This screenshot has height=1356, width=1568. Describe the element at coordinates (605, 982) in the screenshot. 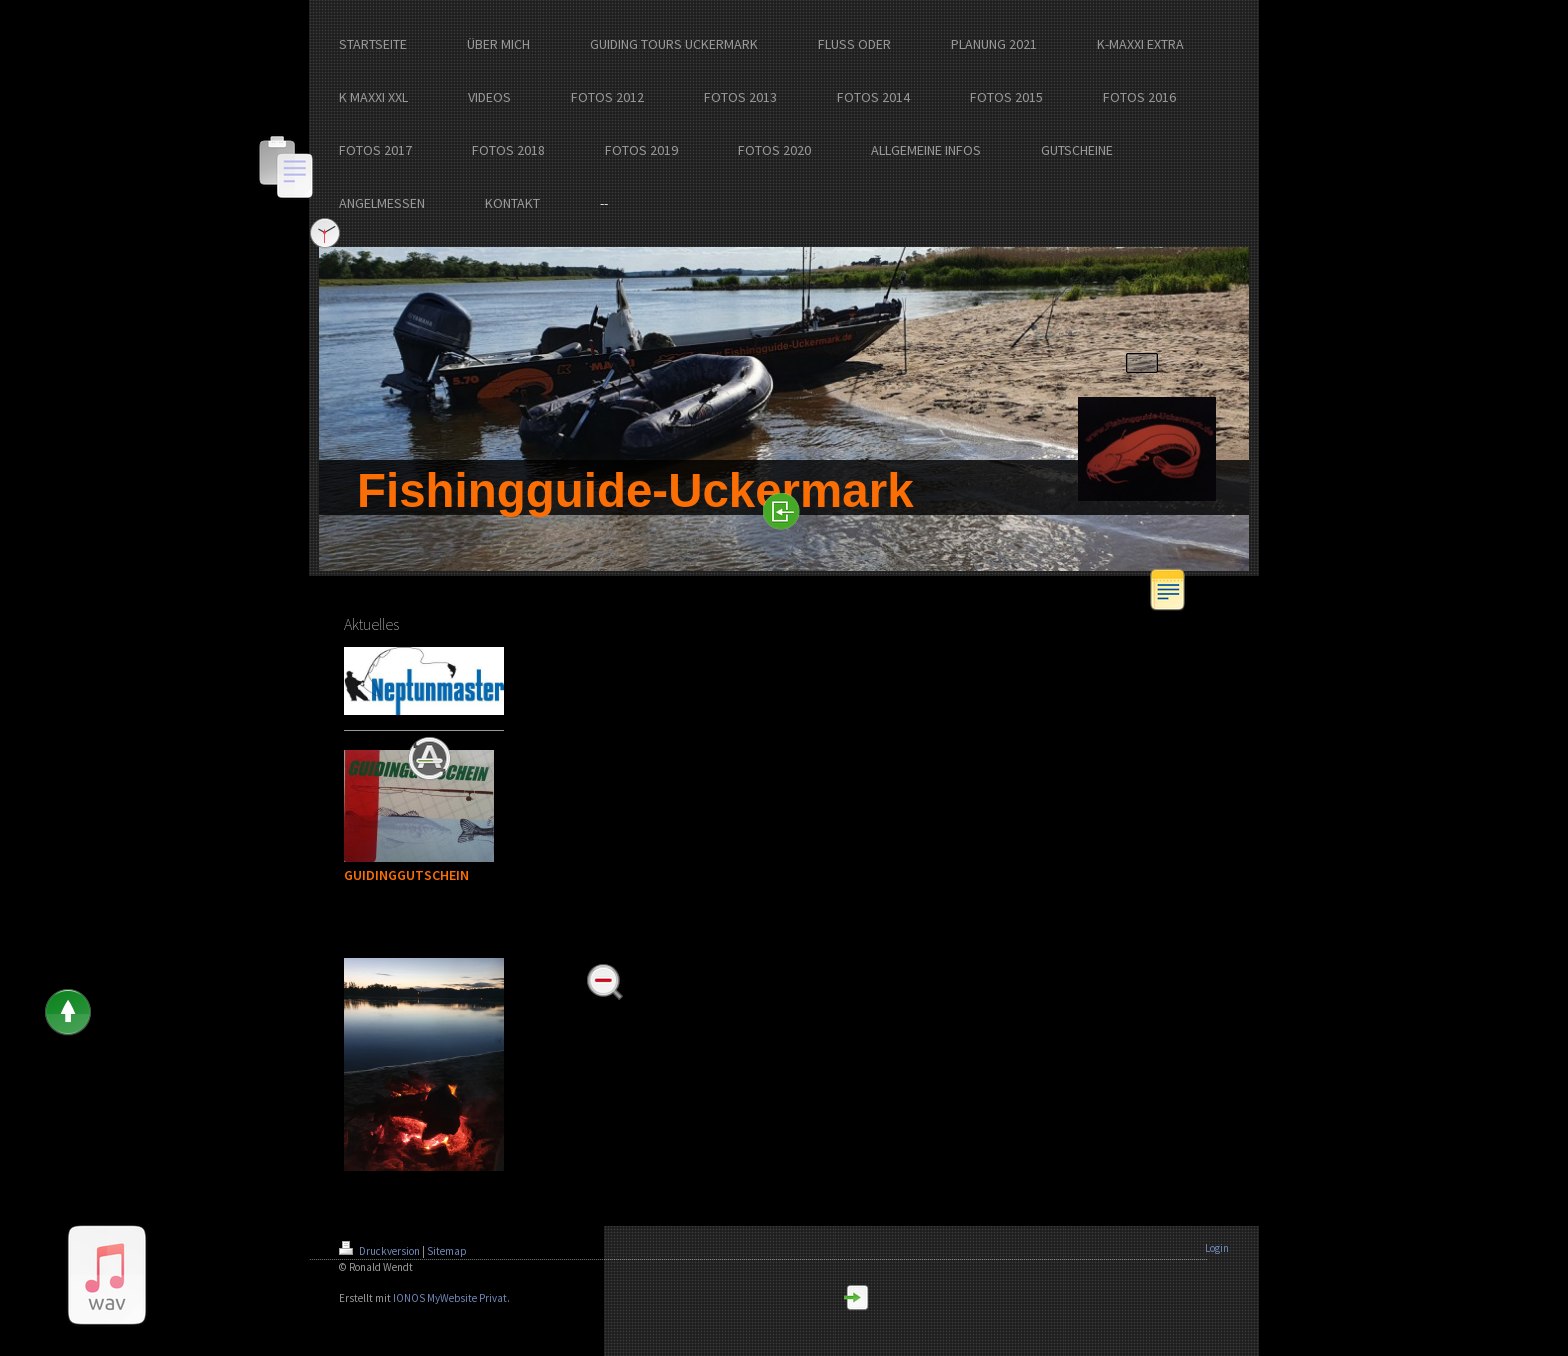

I see `zoom out of the current view` at that location.